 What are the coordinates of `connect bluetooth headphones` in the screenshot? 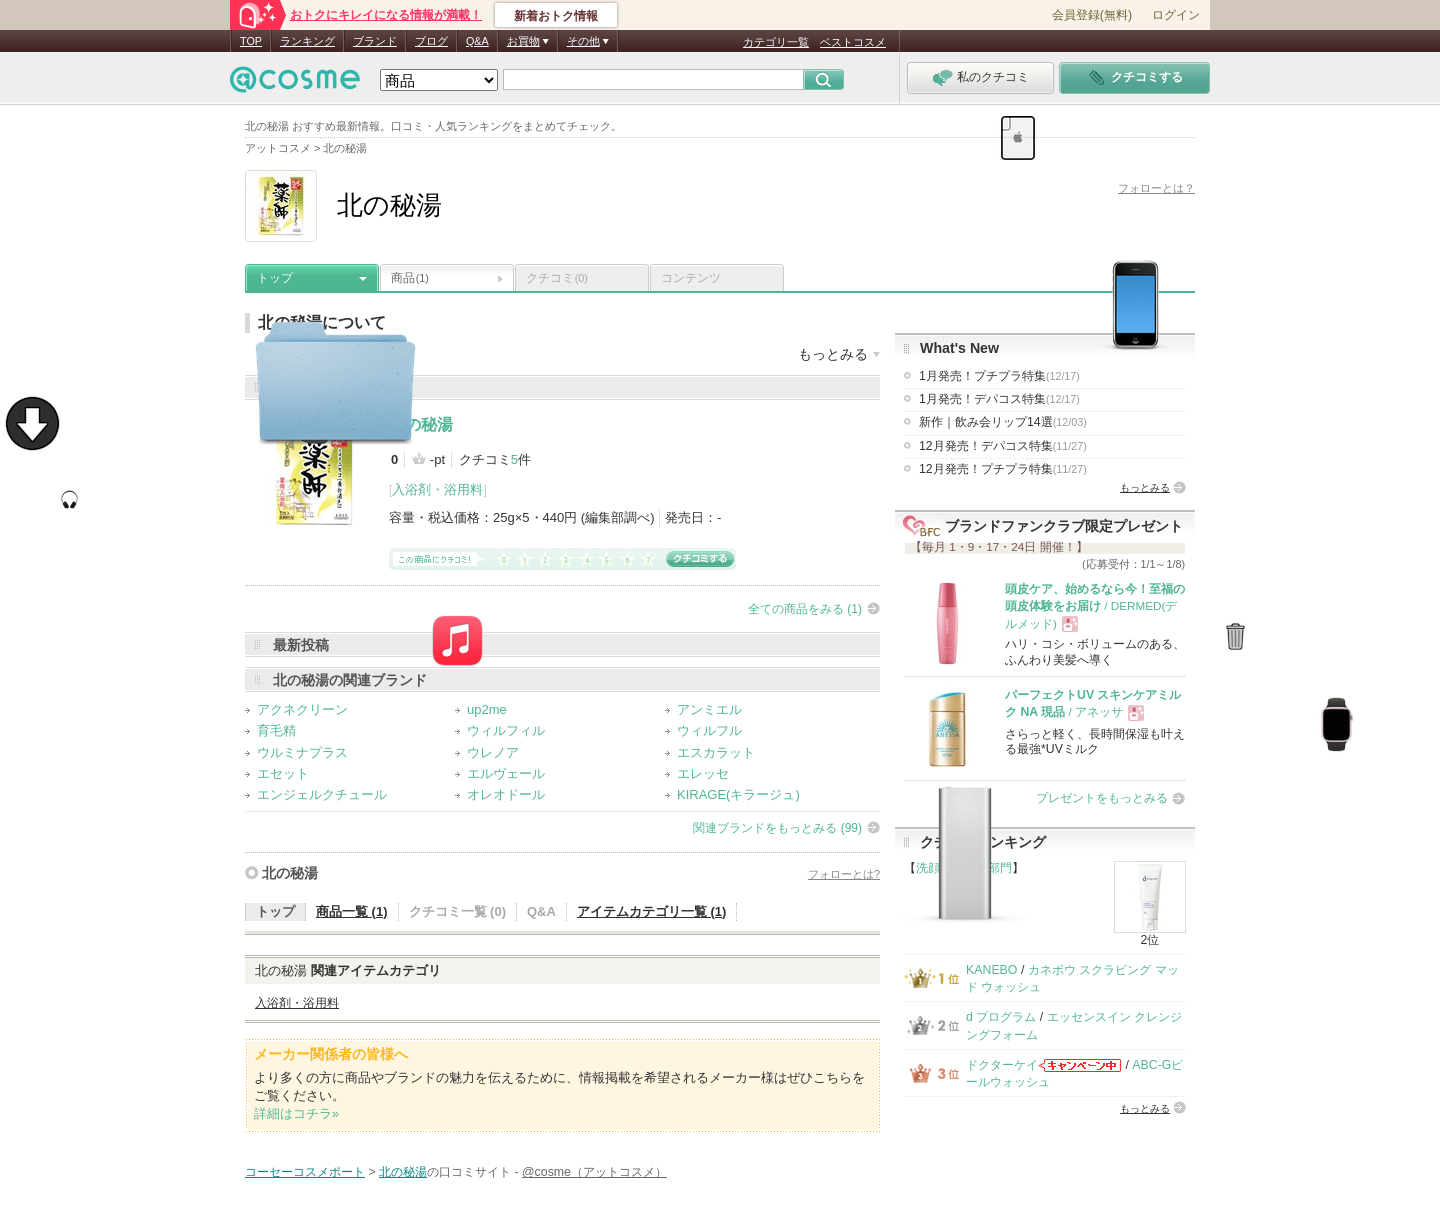 It's located at (69, 499).